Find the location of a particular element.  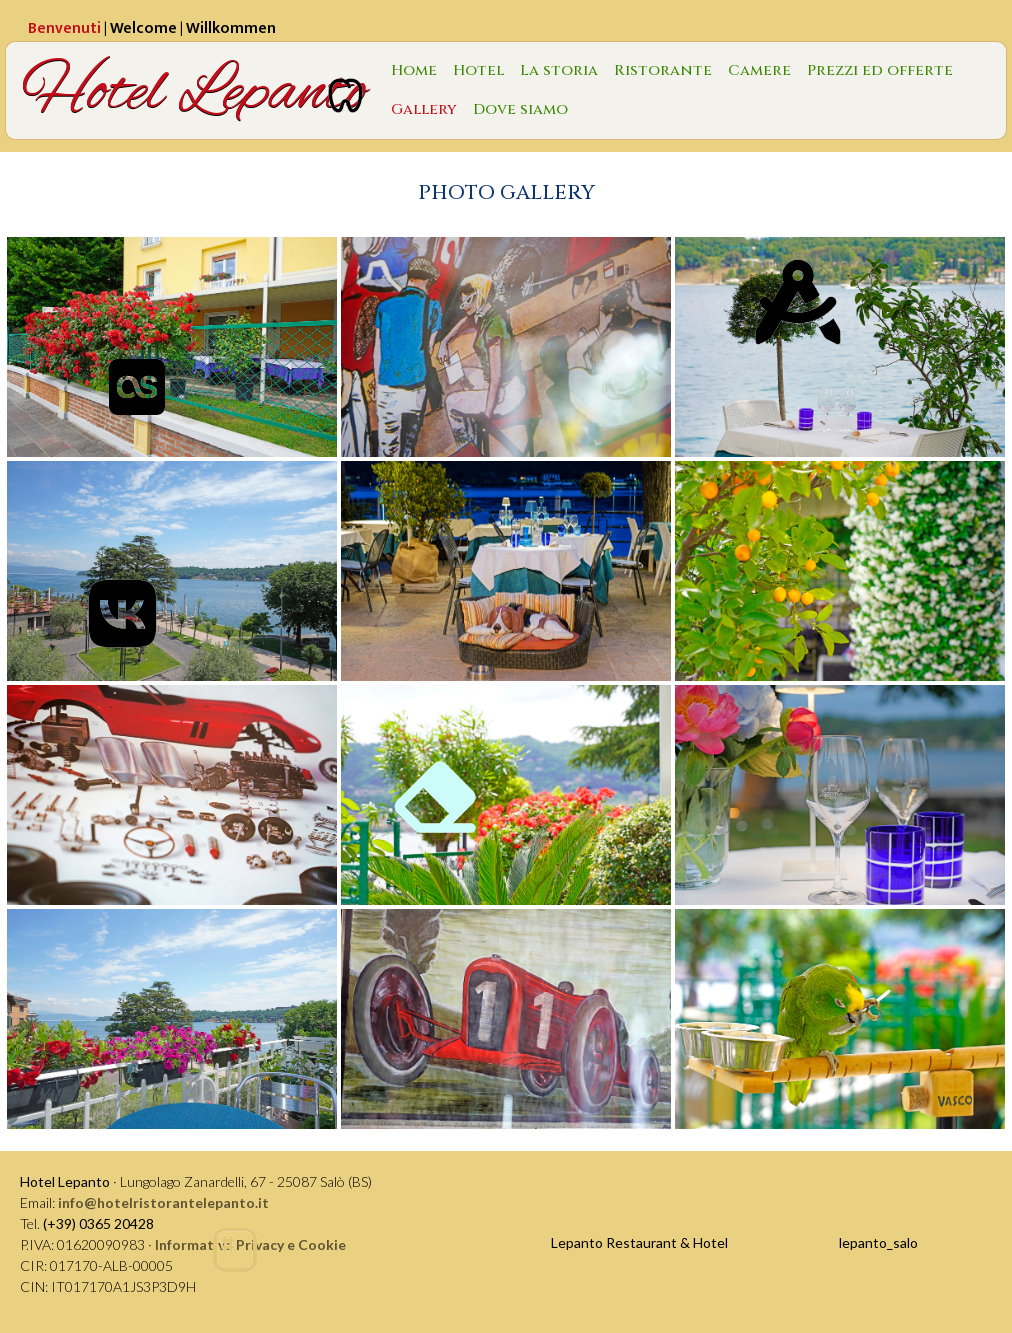

access drawing or drafting tools is located at coordinates (798, 302).